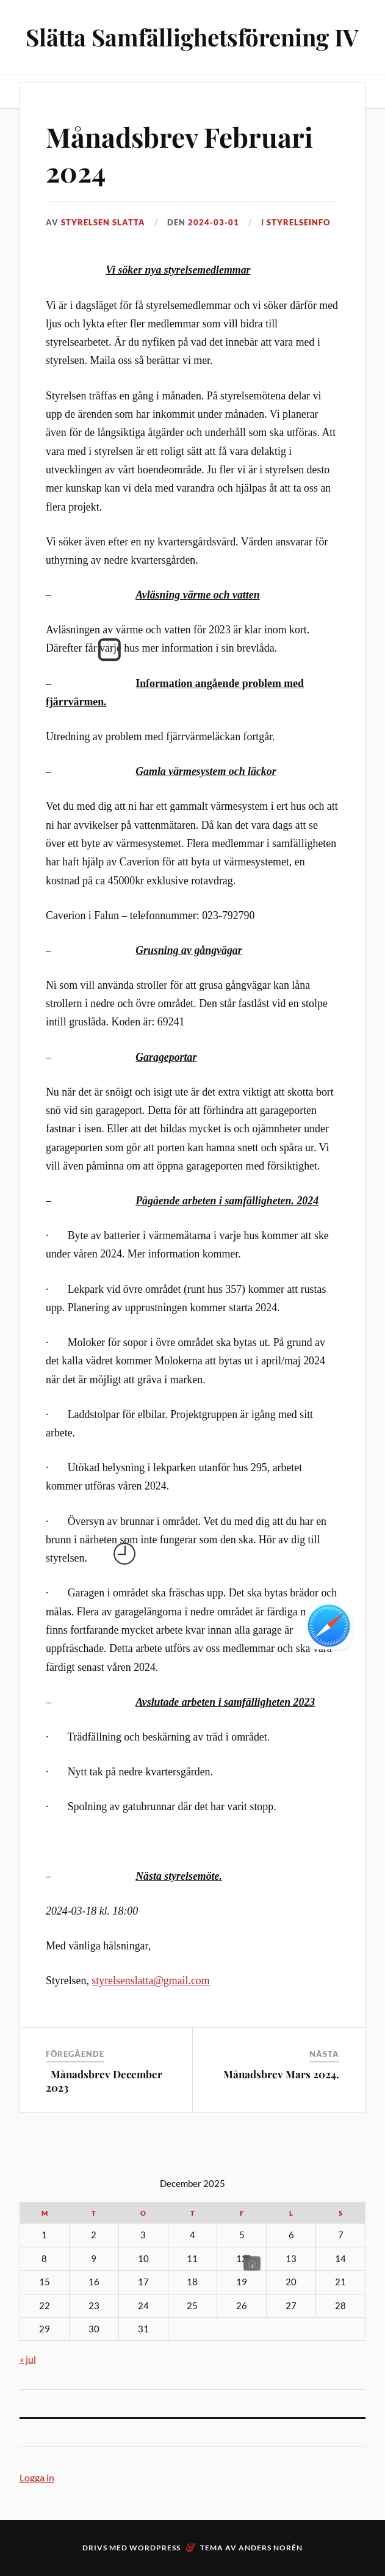 This screenshot has width=385, height=2576. Describe the element at coordinates (124, 1554) in the screenshot. I see `view recently used emojis` at that location.